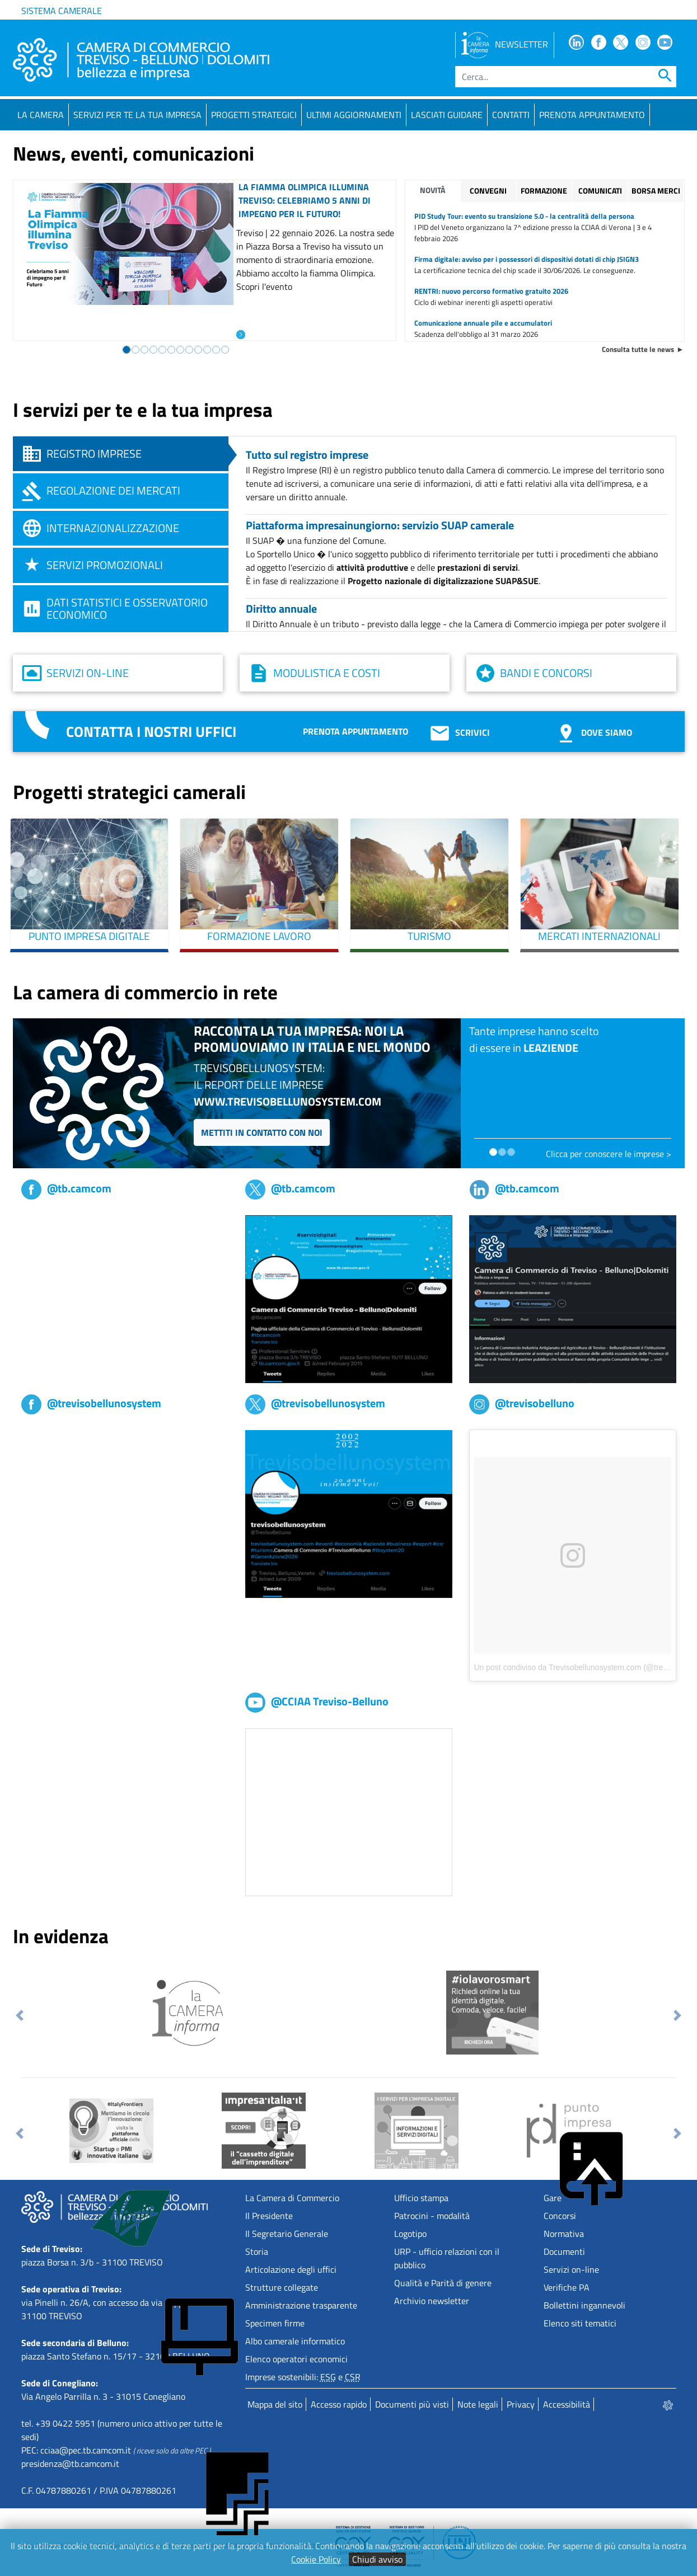 The image size is (697, 2576). Describe the element at coordinates (130, 2218) in the screenshot. I see `virgin atlantic airline logo` at that location.